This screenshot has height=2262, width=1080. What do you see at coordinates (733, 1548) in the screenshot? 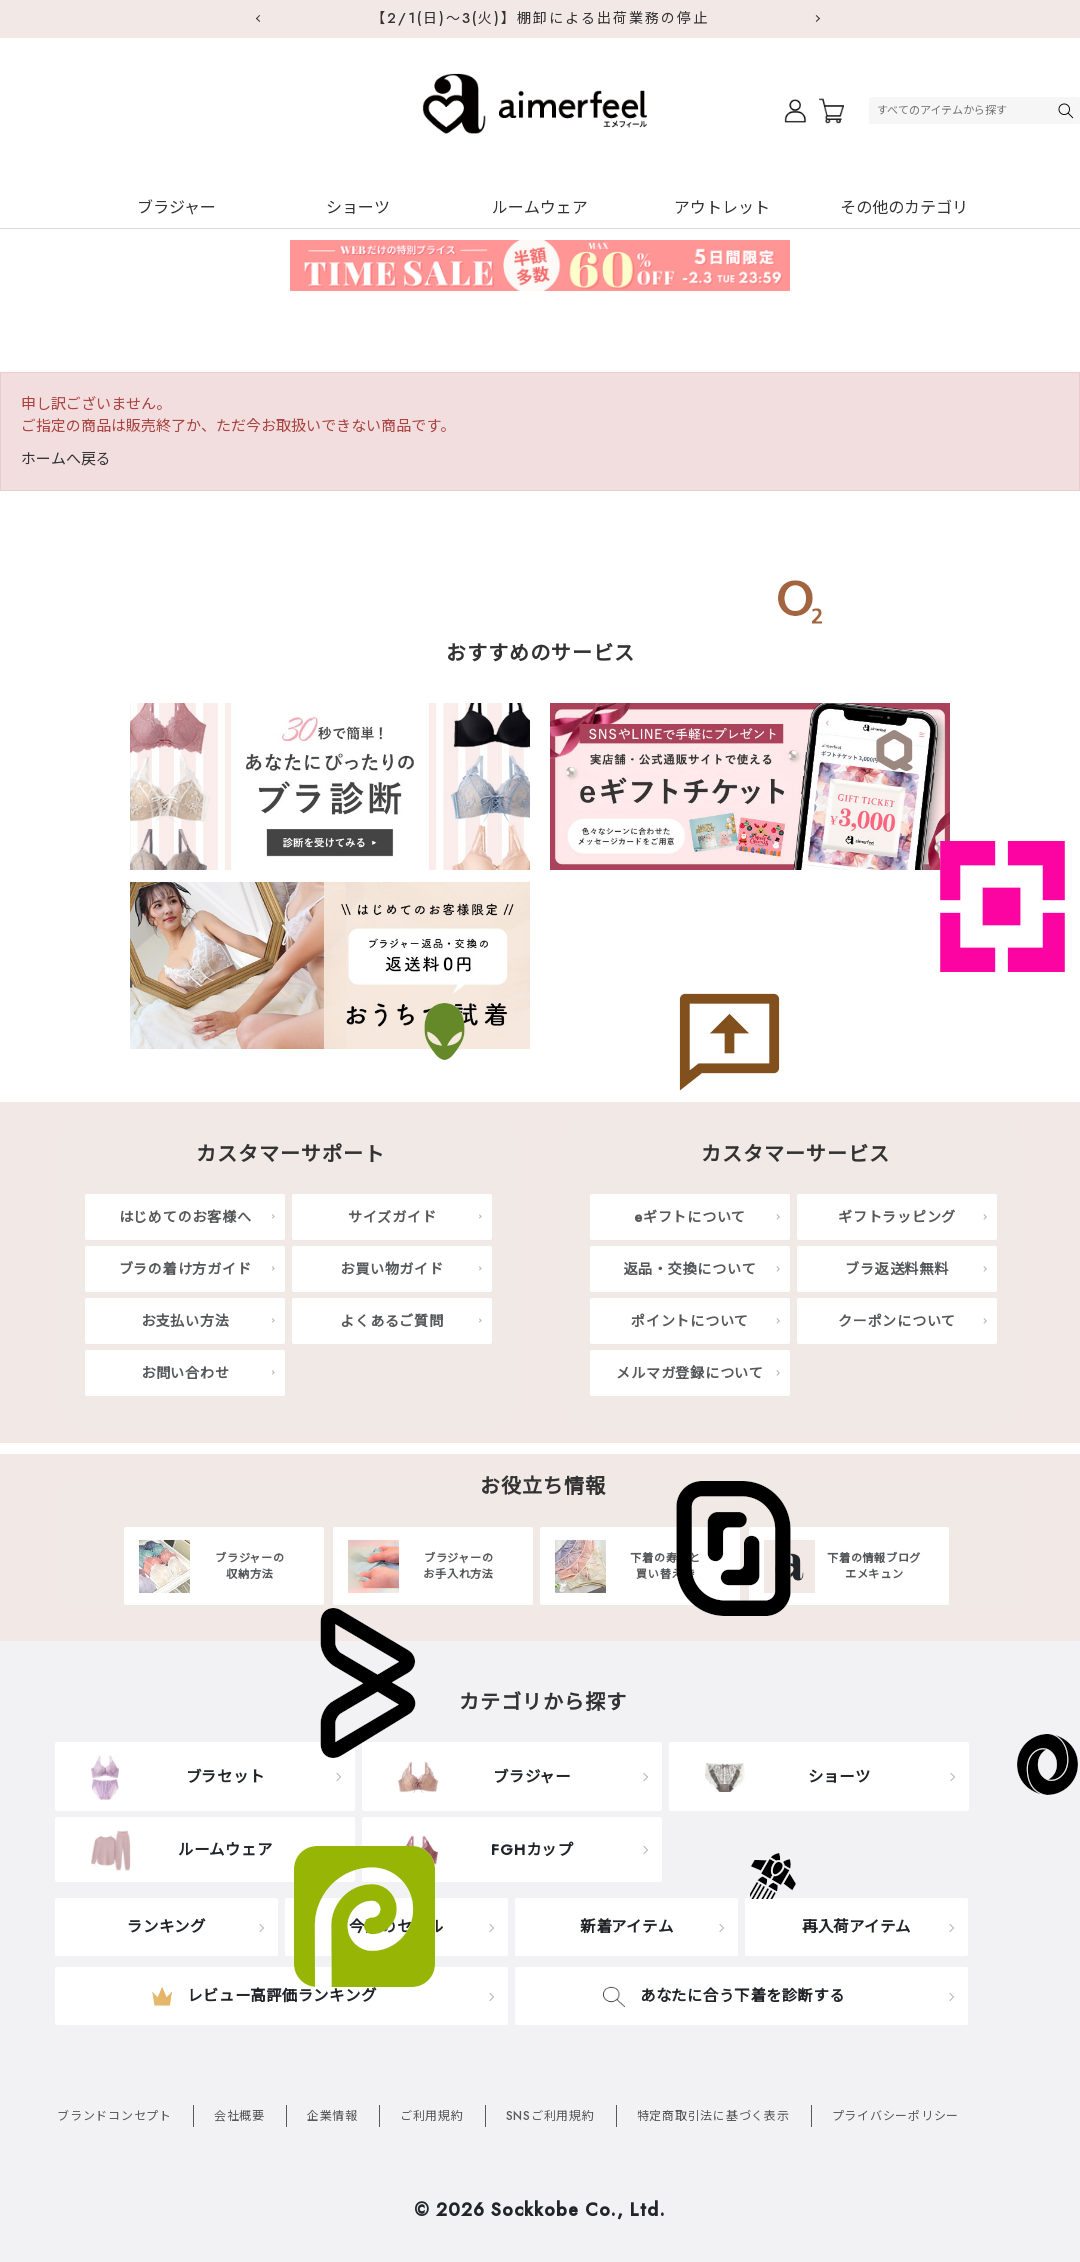
I see `Scaleway cloud services logo` at bounding box center [733, 1548].